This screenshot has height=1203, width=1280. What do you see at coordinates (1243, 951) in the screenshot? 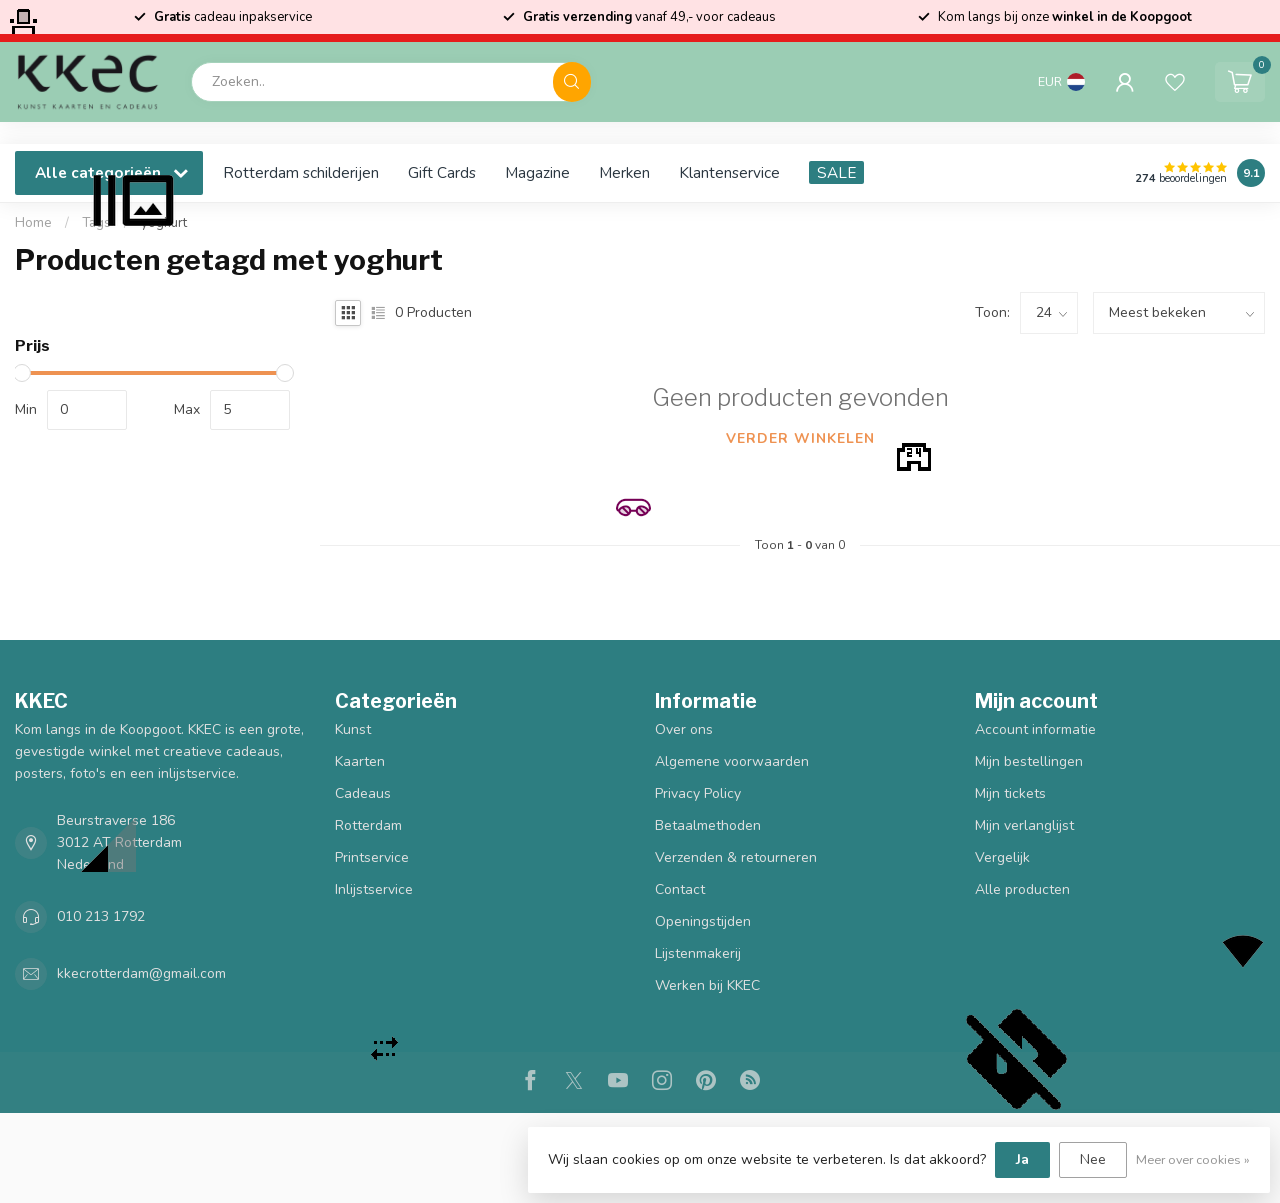
I see `indicates full wifi signal strength` at bounding box center [1243, 951].